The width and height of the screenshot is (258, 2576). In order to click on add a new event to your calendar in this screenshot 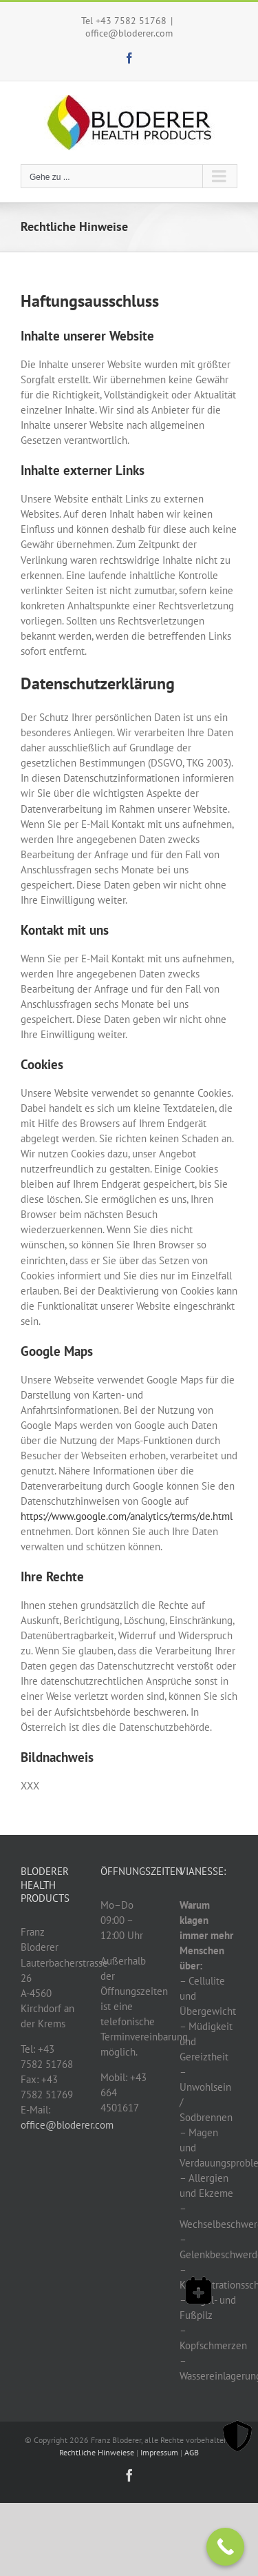, I will do `click(198, 2291)`.